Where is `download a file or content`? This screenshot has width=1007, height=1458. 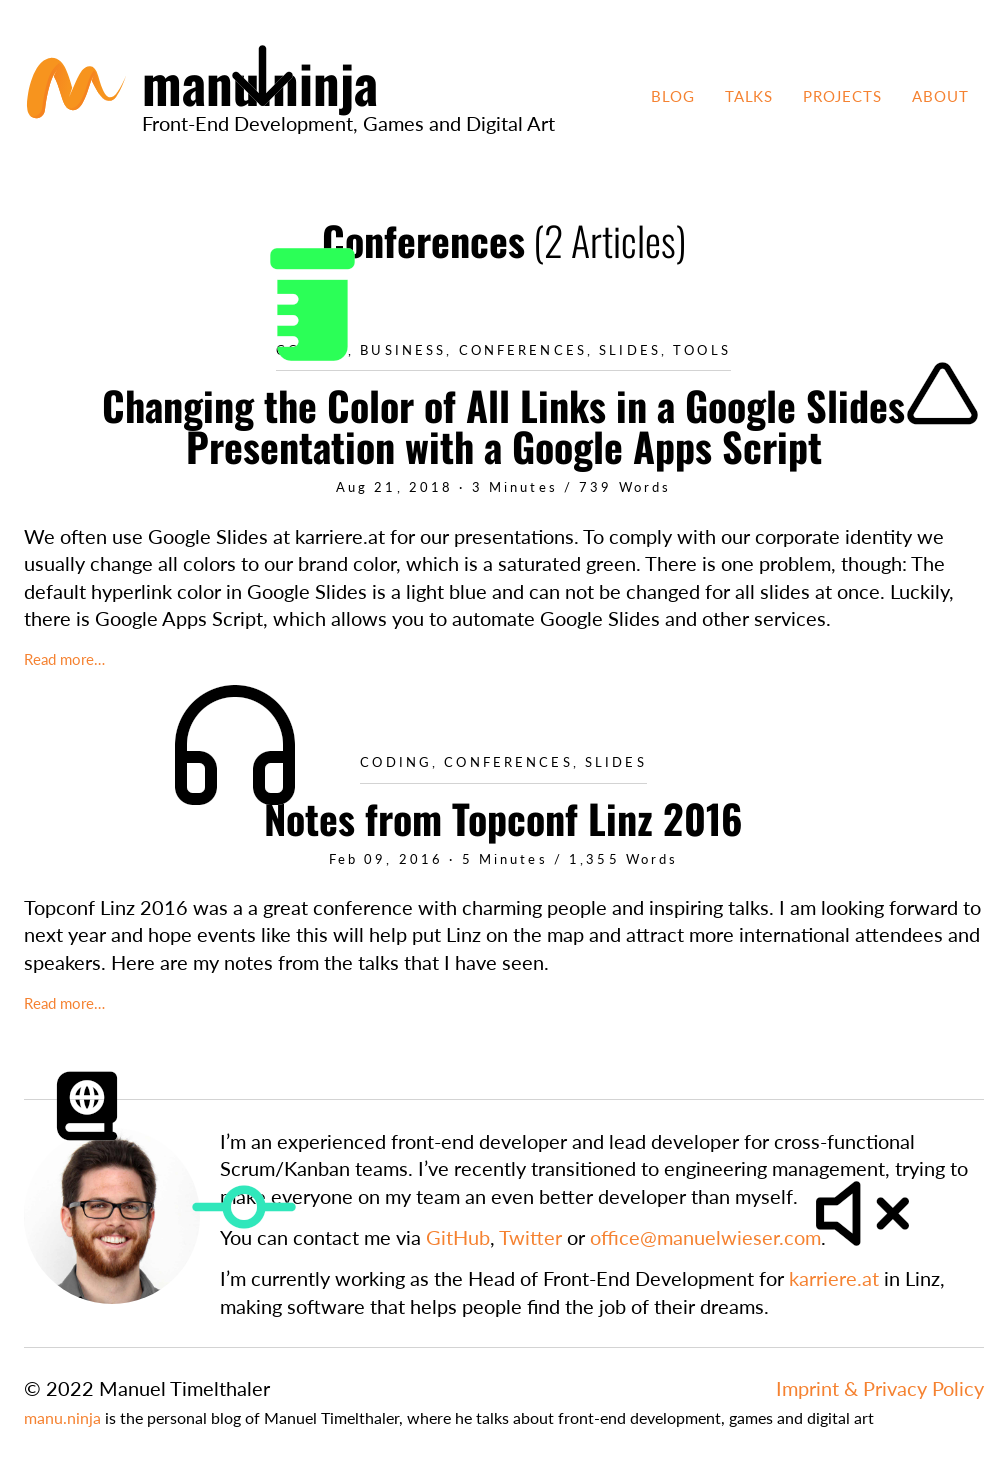 download a file or content is located at coordinates (262, 75).